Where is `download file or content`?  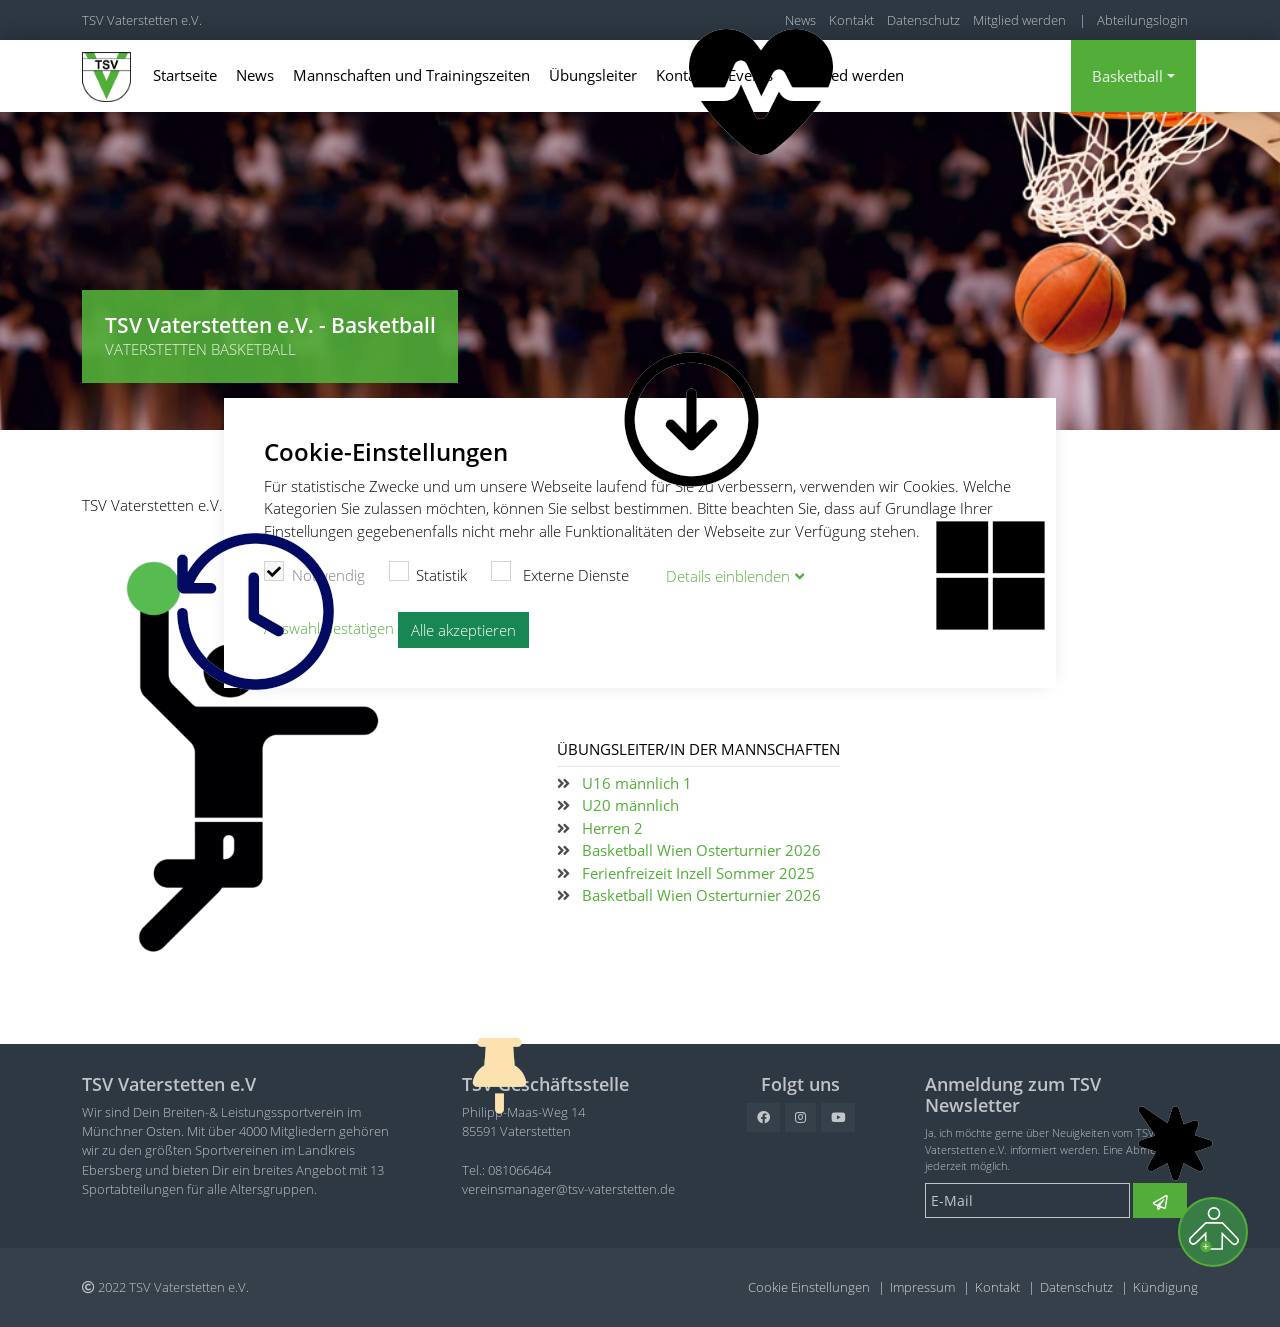
download file or content is located at coordinates (691, 419).